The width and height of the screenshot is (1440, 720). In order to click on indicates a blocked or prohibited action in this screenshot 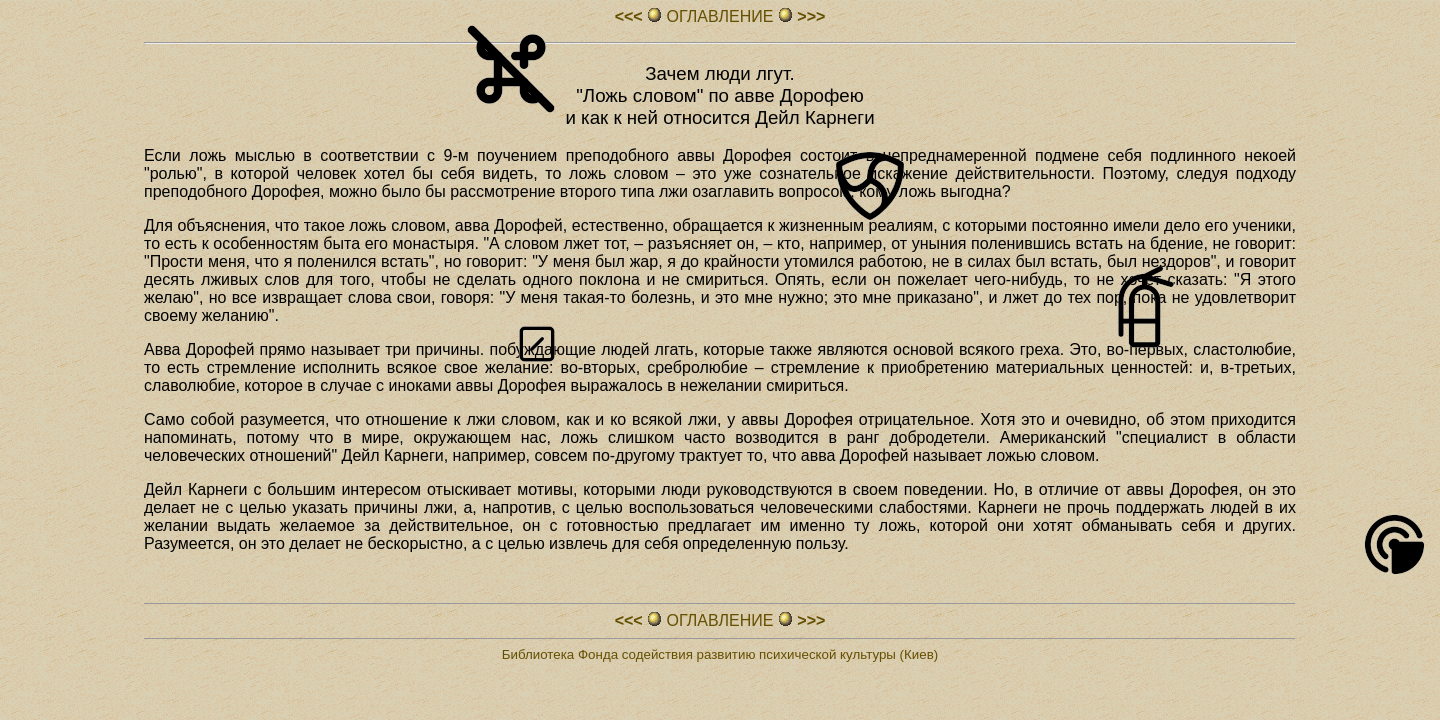, I will do `click(537, 344)`.